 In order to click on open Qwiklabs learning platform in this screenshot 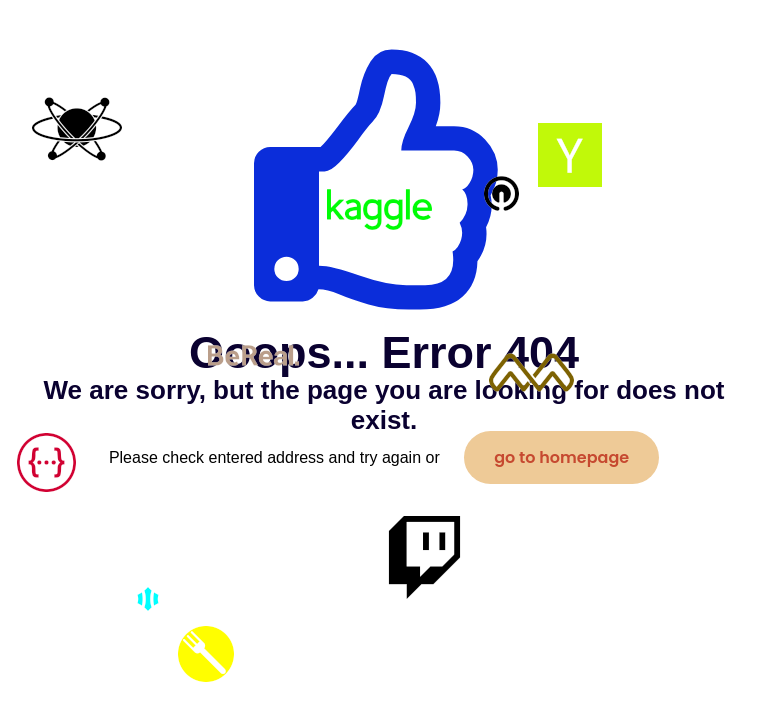, I will do `click(501, 193)`.